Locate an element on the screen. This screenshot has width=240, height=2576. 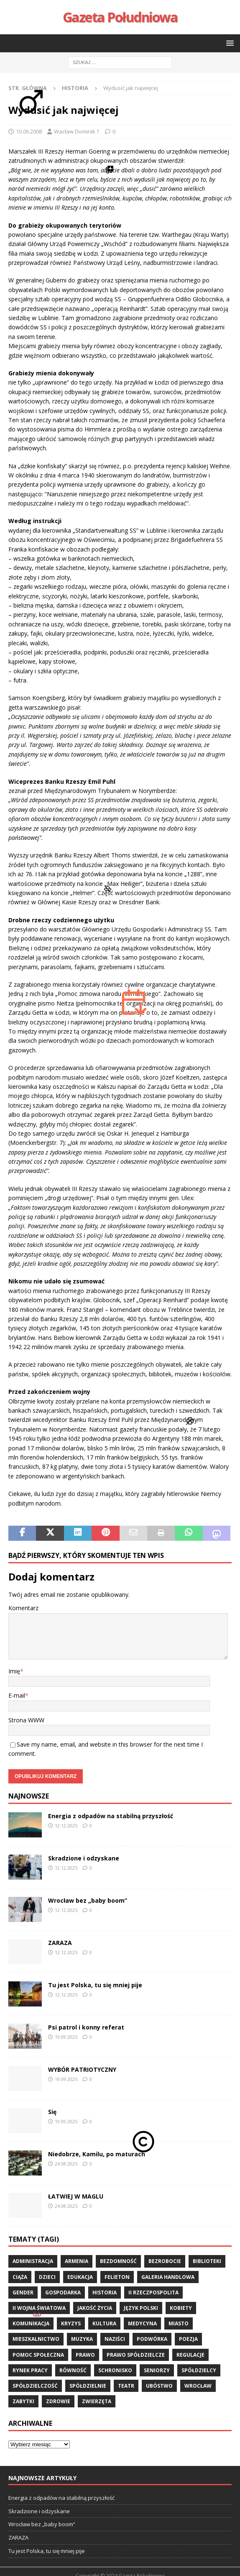
indicates male gender selection is located at coordinates (31, 102).